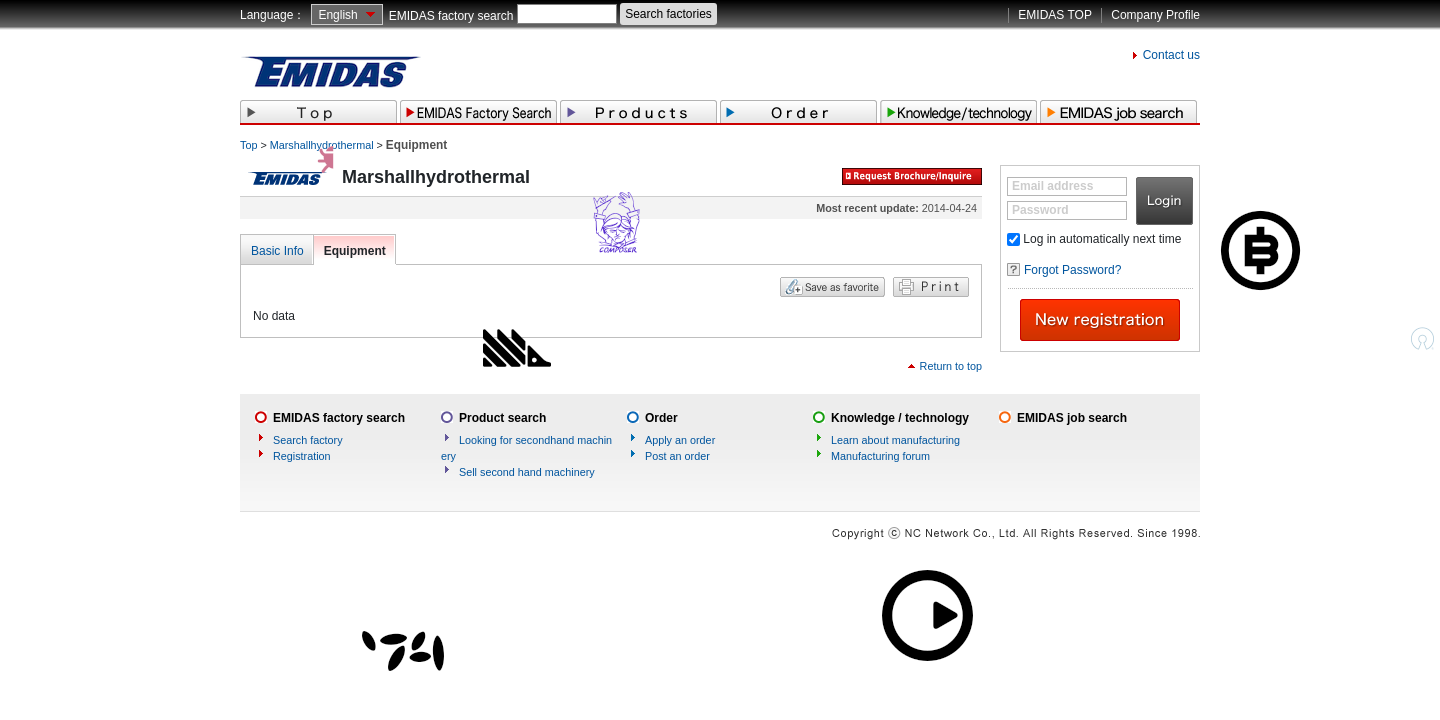 This screenshot has width=1440, height=720. I want to click on steinberg brand logo, so click(927, 615).